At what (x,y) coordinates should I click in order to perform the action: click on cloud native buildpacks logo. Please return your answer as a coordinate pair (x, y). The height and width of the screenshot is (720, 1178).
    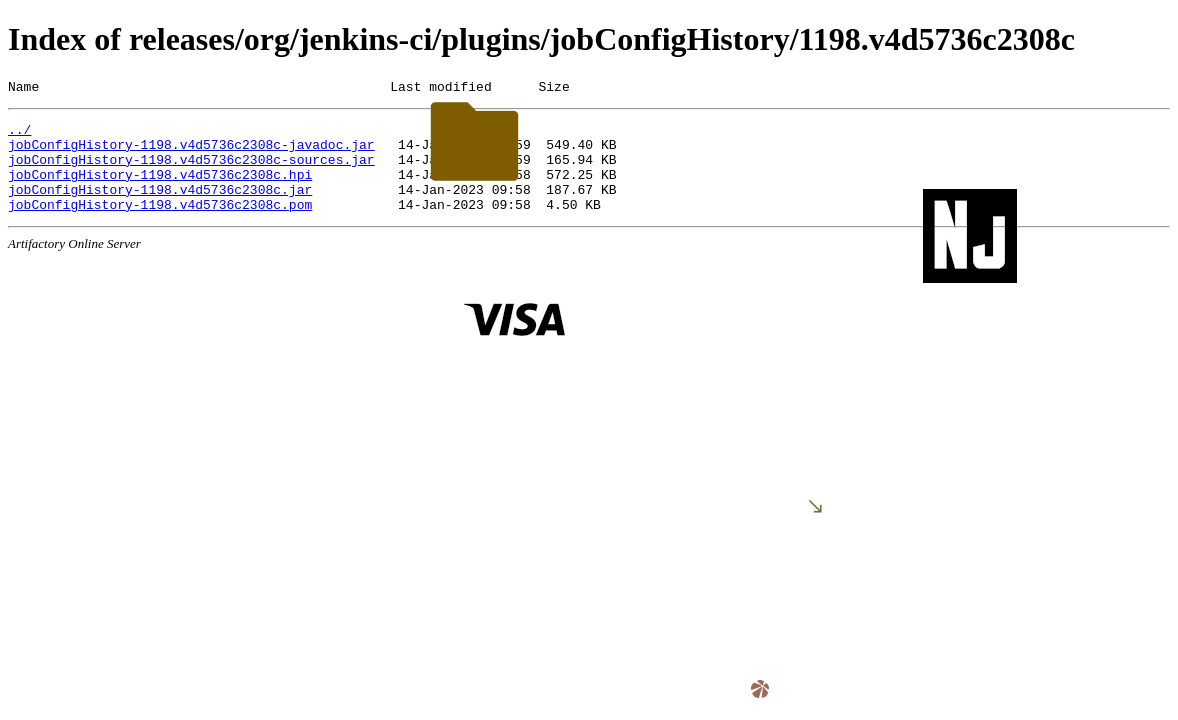
    Looking at the image, I should click on (760, 689).